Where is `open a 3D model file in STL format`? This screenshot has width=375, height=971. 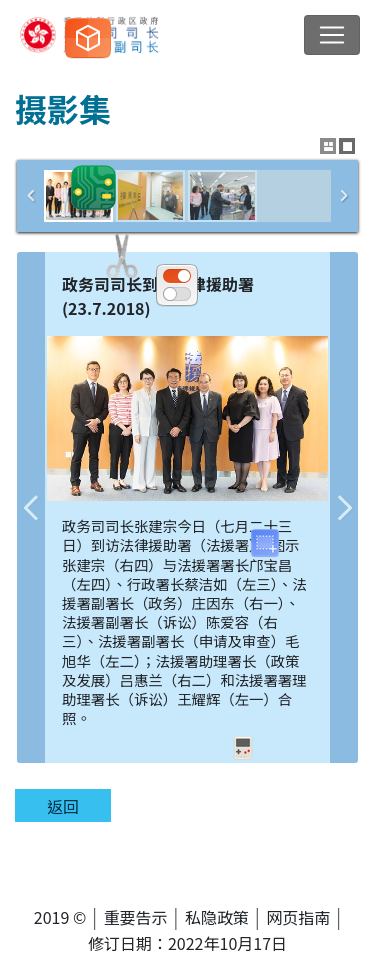 open a 3D model file in STL format is located at coordinates (88, 37).